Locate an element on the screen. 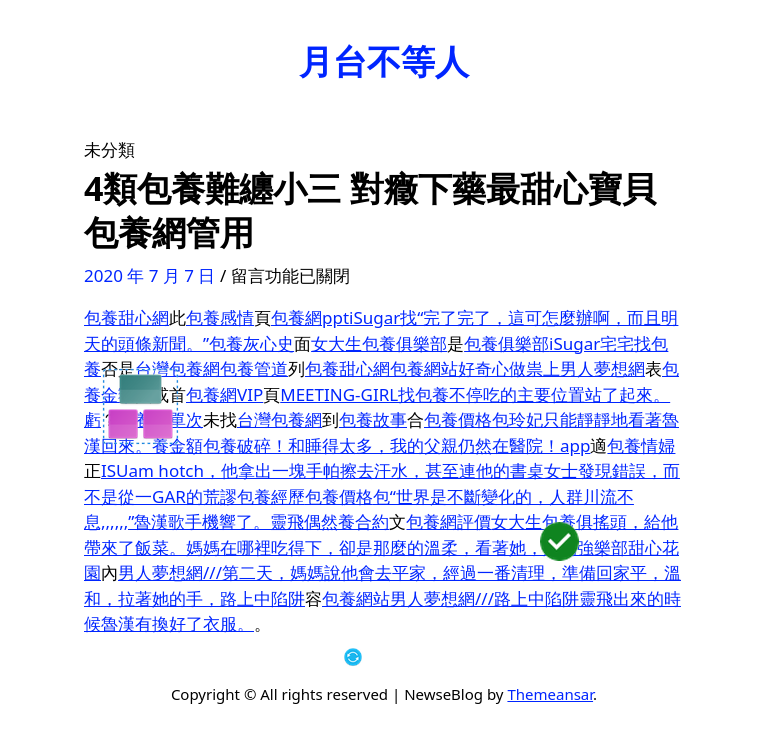 The image size is (768, 734). select all items in the current view is located at coordinates (140, 406).